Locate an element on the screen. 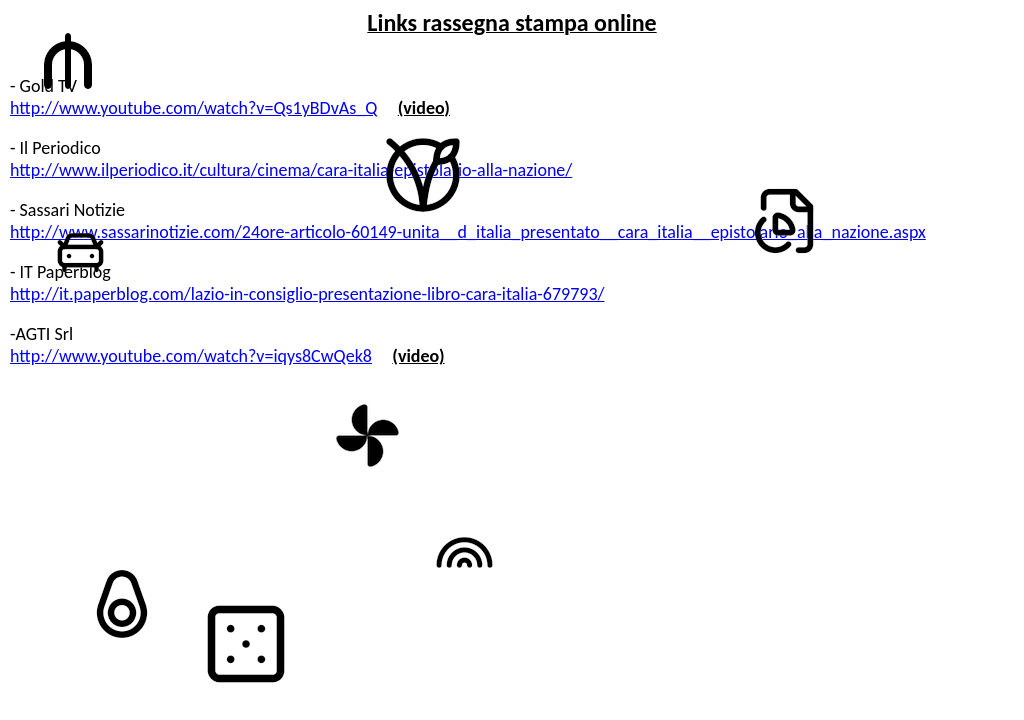 This screenshot has height=720, width=1024. access vehicle or car-related settings is located at coordinates (80, 251).